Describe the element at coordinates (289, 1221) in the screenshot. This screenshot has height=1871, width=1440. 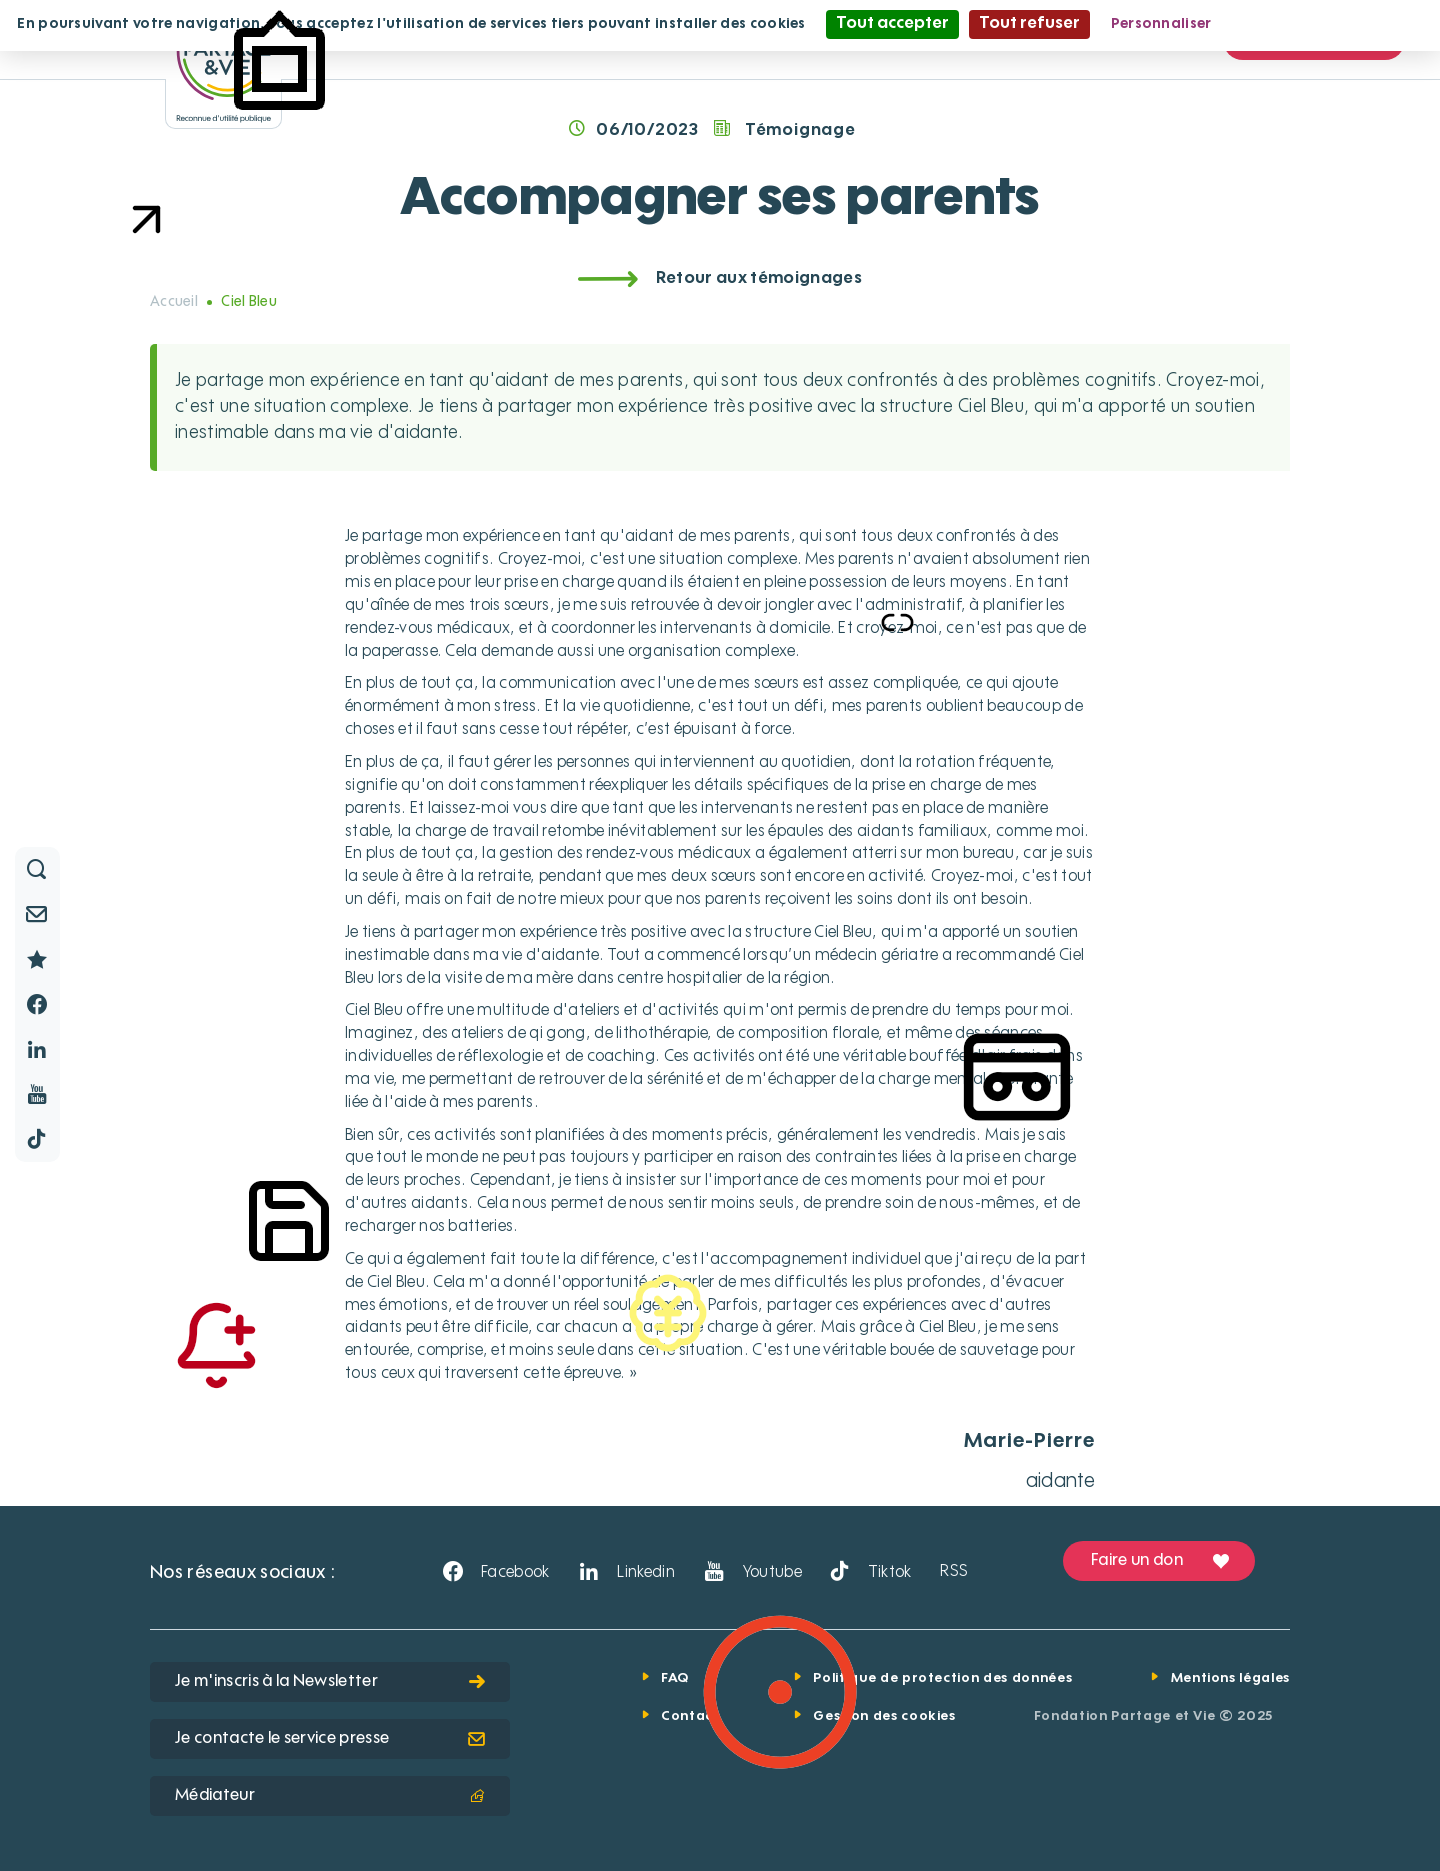
I see `save current file or document` at that location.